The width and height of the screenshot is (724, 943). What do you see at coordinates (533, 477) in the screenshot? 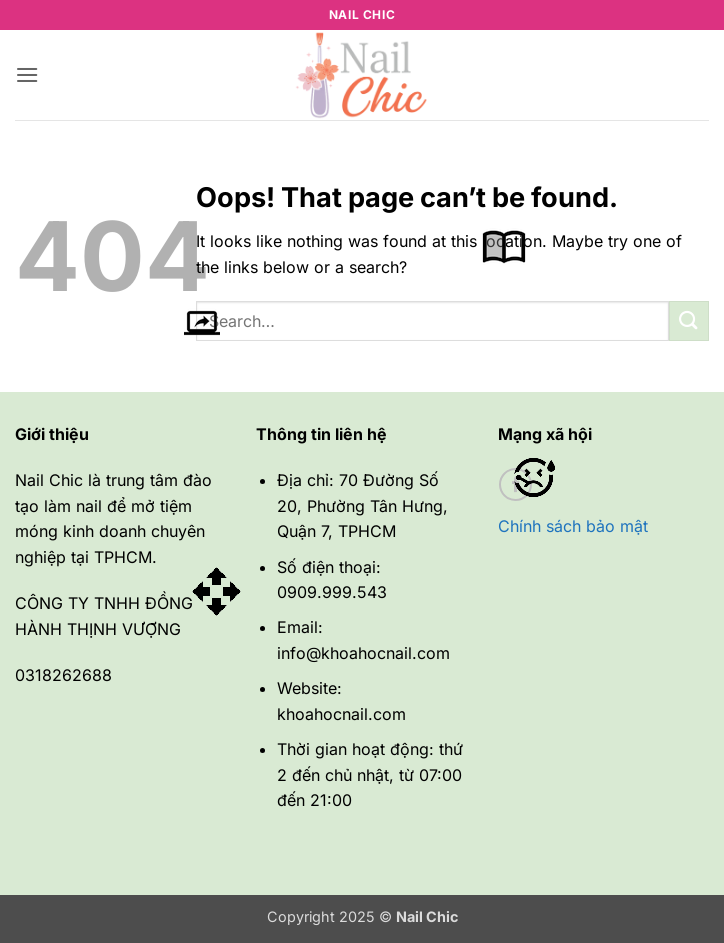
I see `report feeling unwell or sick` at bounding box center [533, 477].